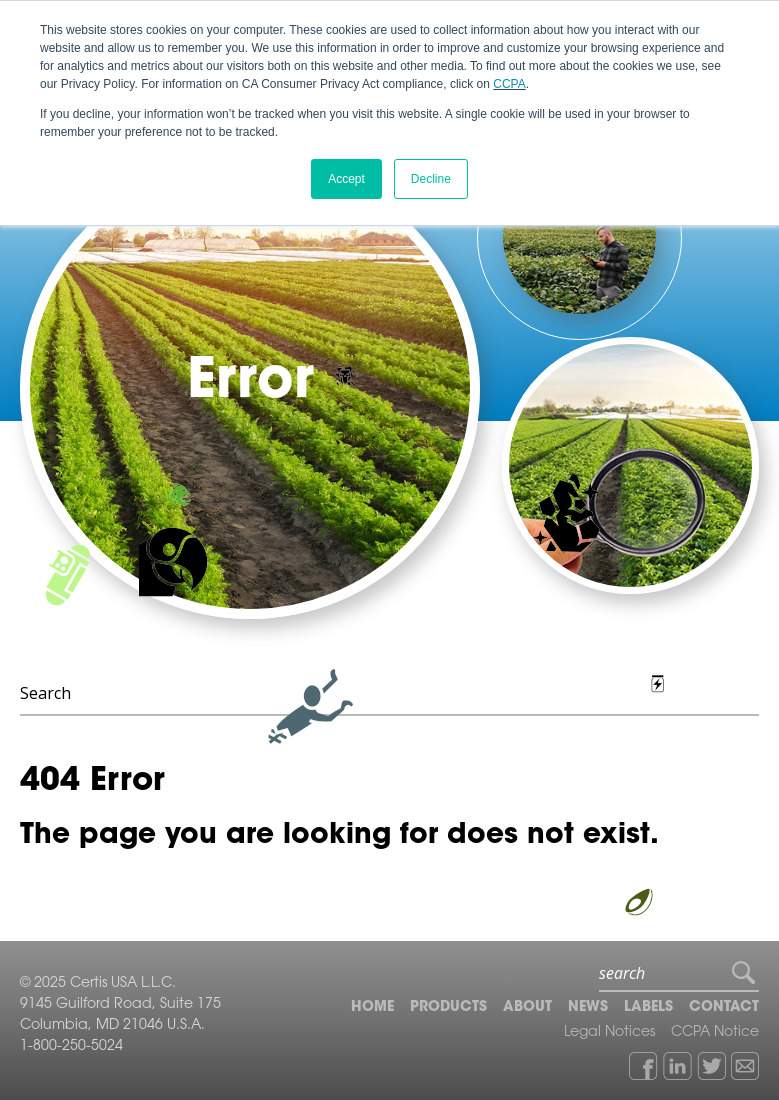  What do you see at coordinates (173, 562) in the screenshot?
I see `select parrot as your avatar or character` at bounding box center [173, 562].